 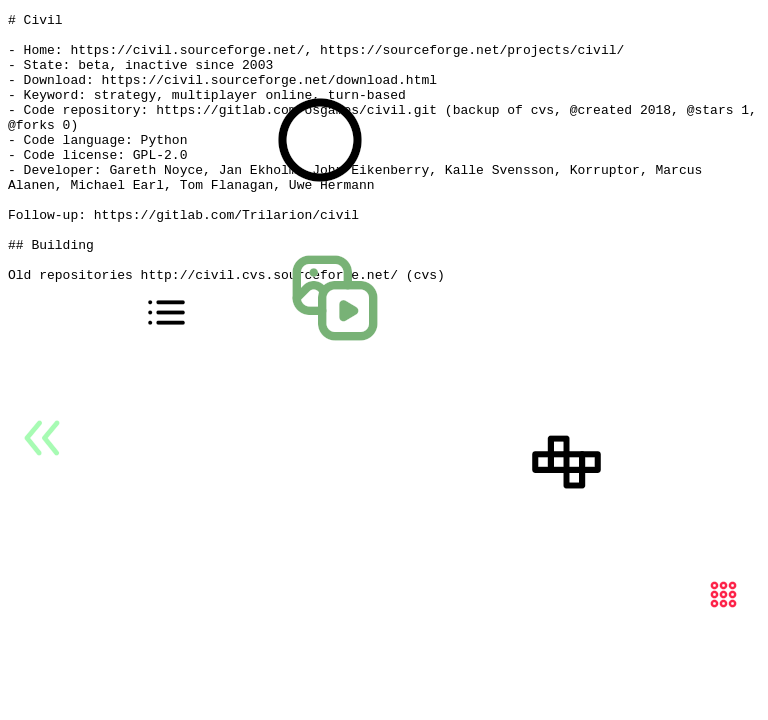 I want to click on open the dial pad, so click(x=723, y=594).